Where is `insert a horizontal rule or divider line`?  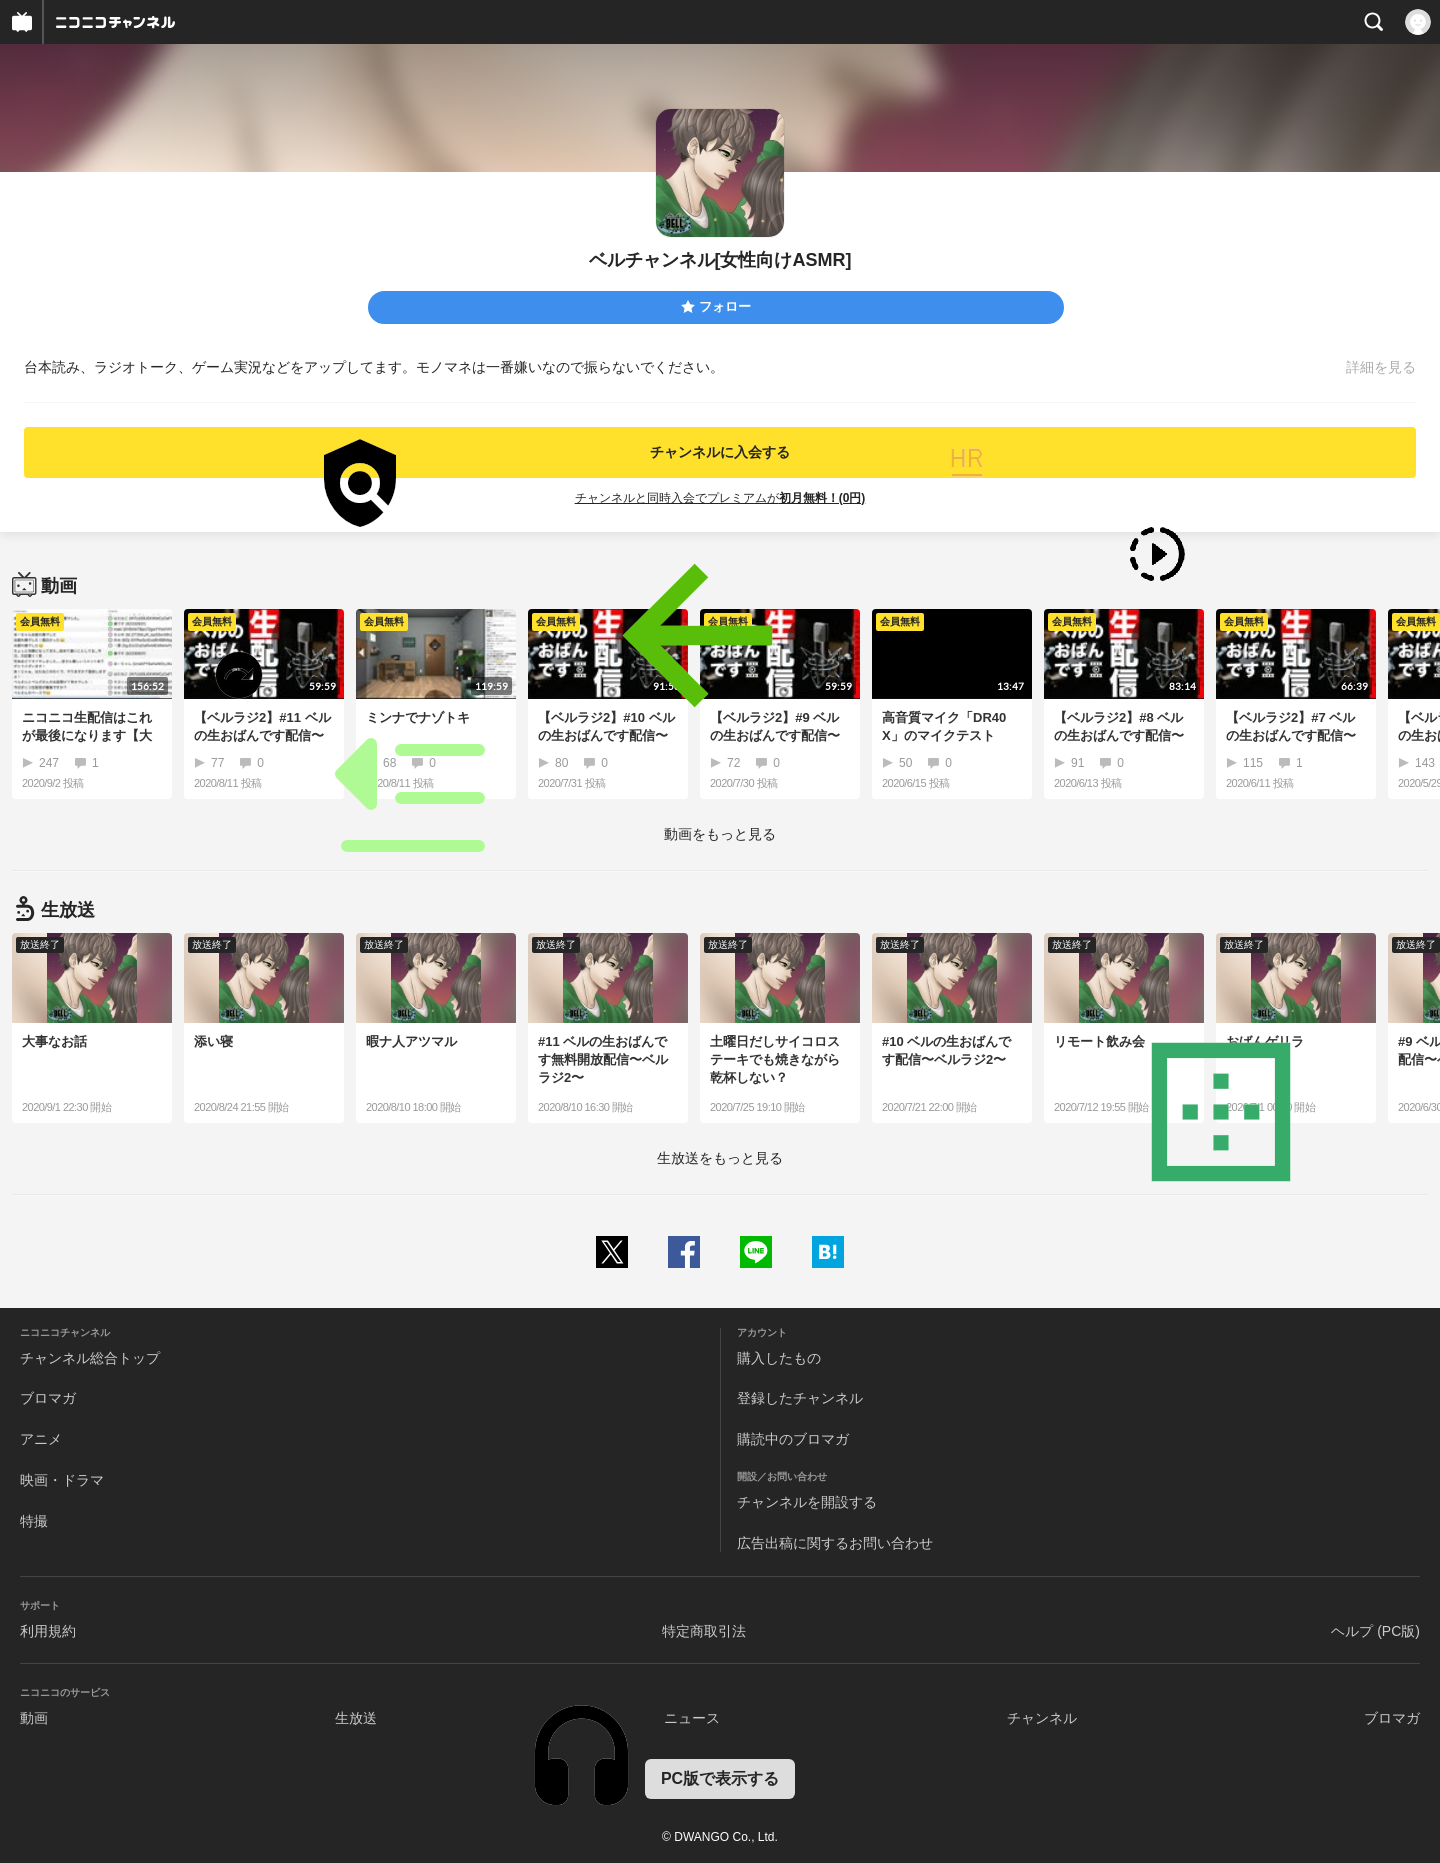 insert a horizontal rule or divider line is located at coordinates (967, 461).